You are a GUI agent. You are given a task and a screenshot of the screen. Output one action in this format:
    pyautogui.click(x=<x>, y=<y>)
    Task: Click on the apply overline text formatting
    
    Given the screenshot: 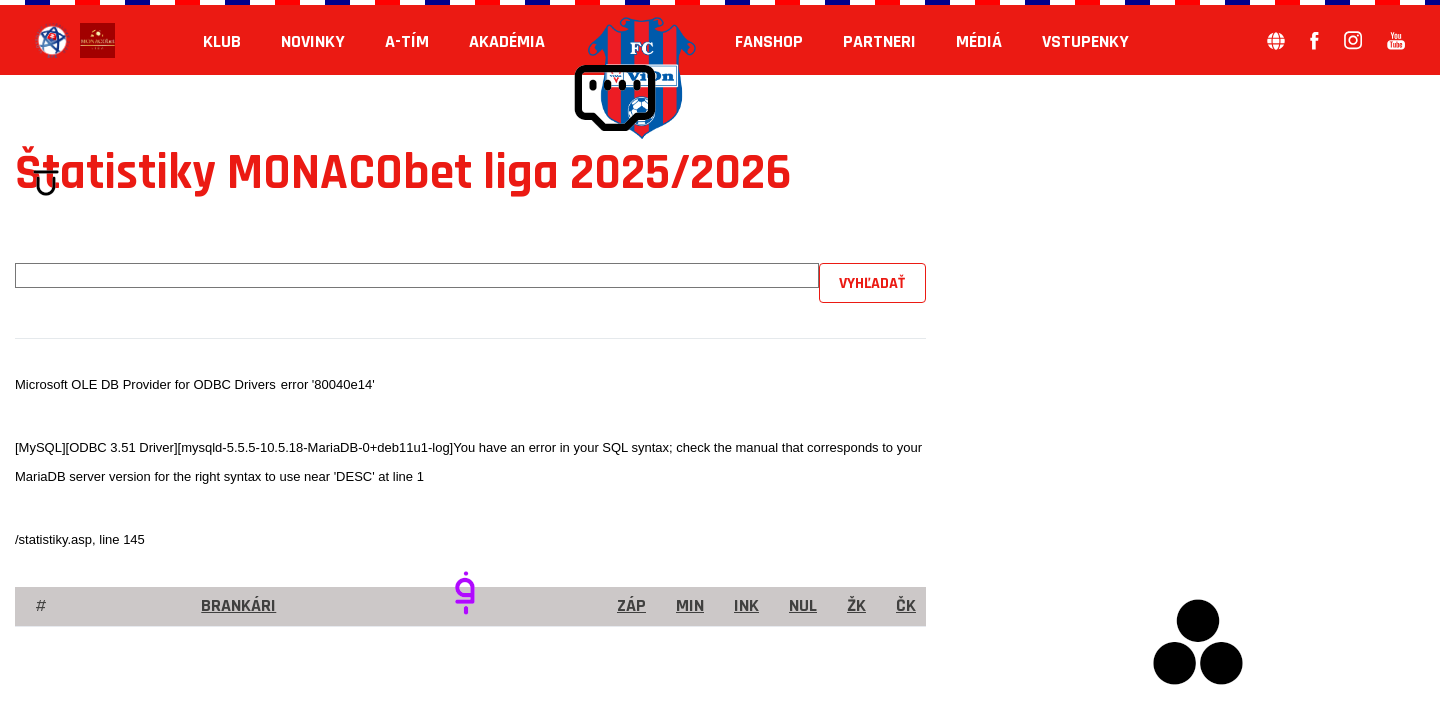 What is the action you would take?
    pyautogui.click(x=46, y=183)
    